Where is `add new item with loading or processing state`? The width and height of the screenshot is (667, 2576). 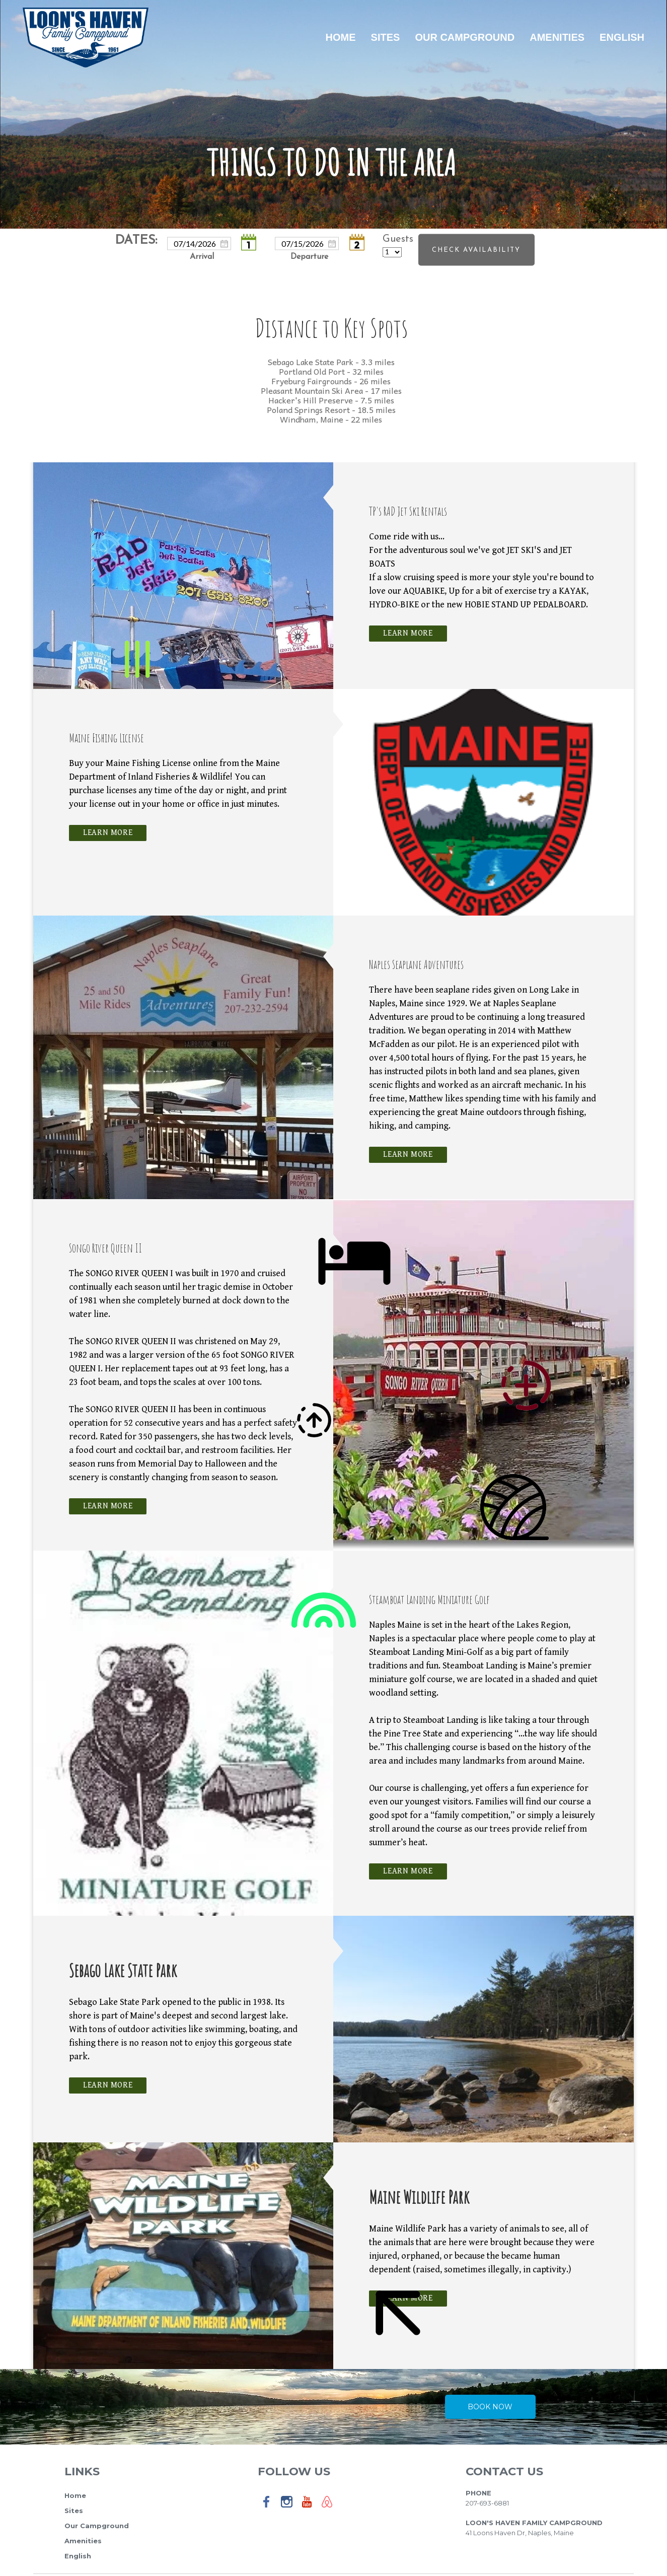
add new item with loading or processing state is located at coordinates (526, 1385).